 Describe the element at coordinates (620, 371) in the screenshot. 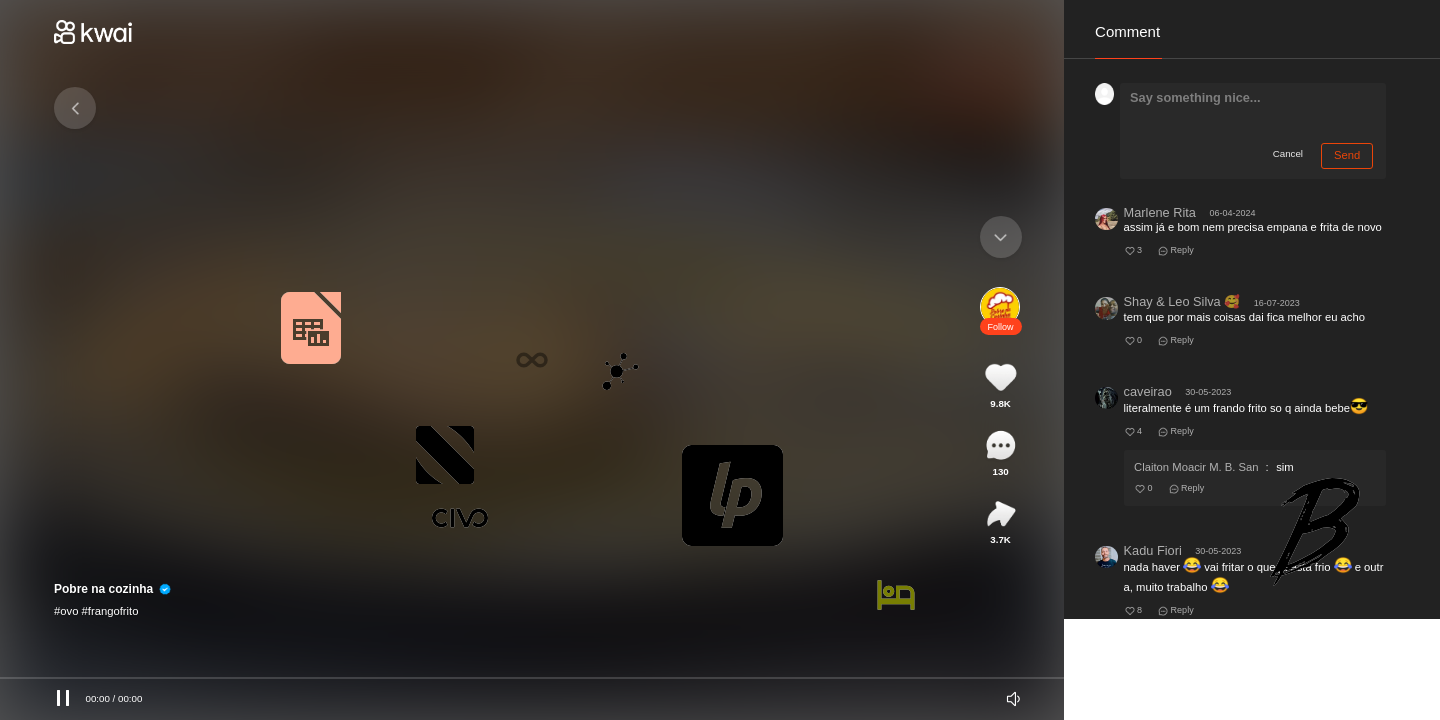

I see `open icinga monitoring dashboard` at that location.